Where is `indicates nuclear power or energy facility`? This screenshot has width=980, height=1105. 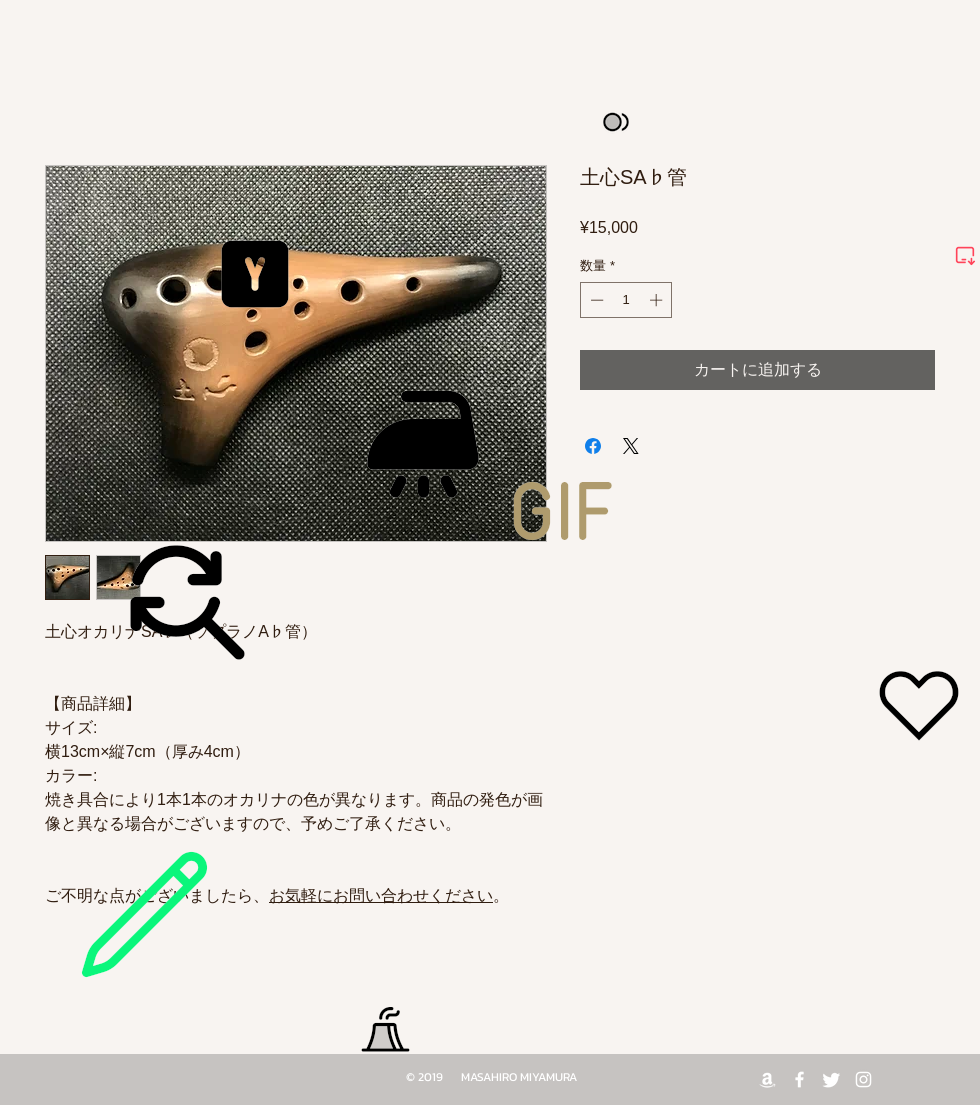
indicates nuclear power or energy facility is located at coordinates (385, 1032).